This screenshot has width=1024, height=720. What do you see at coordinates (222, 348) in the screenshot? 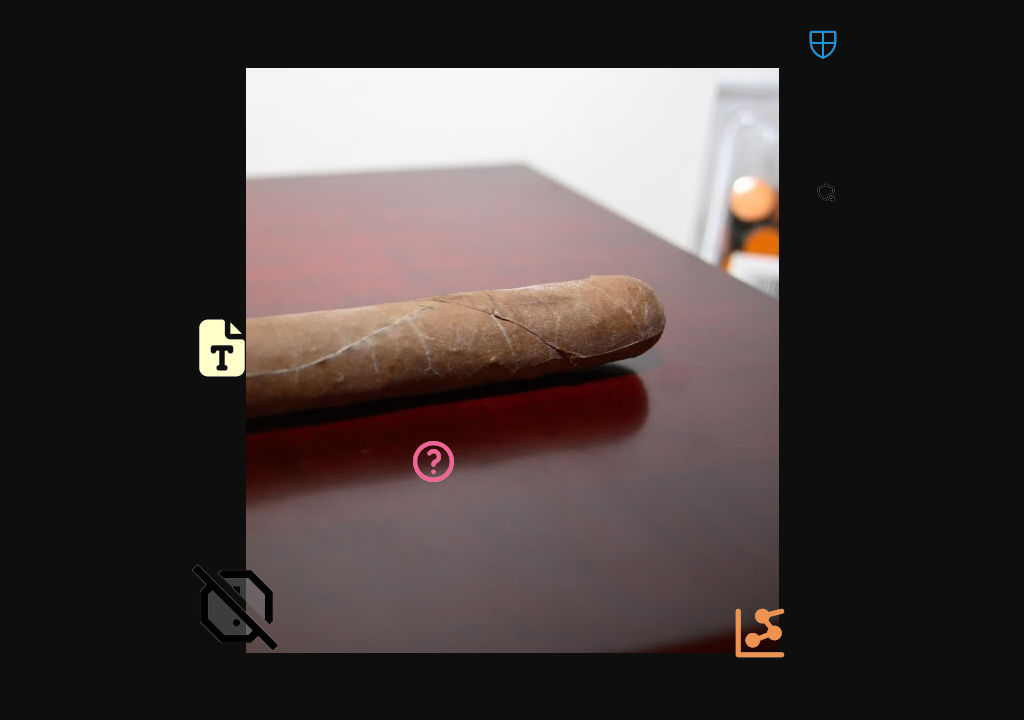
I see `open a text or typography file` at bounding box center [222, 348].